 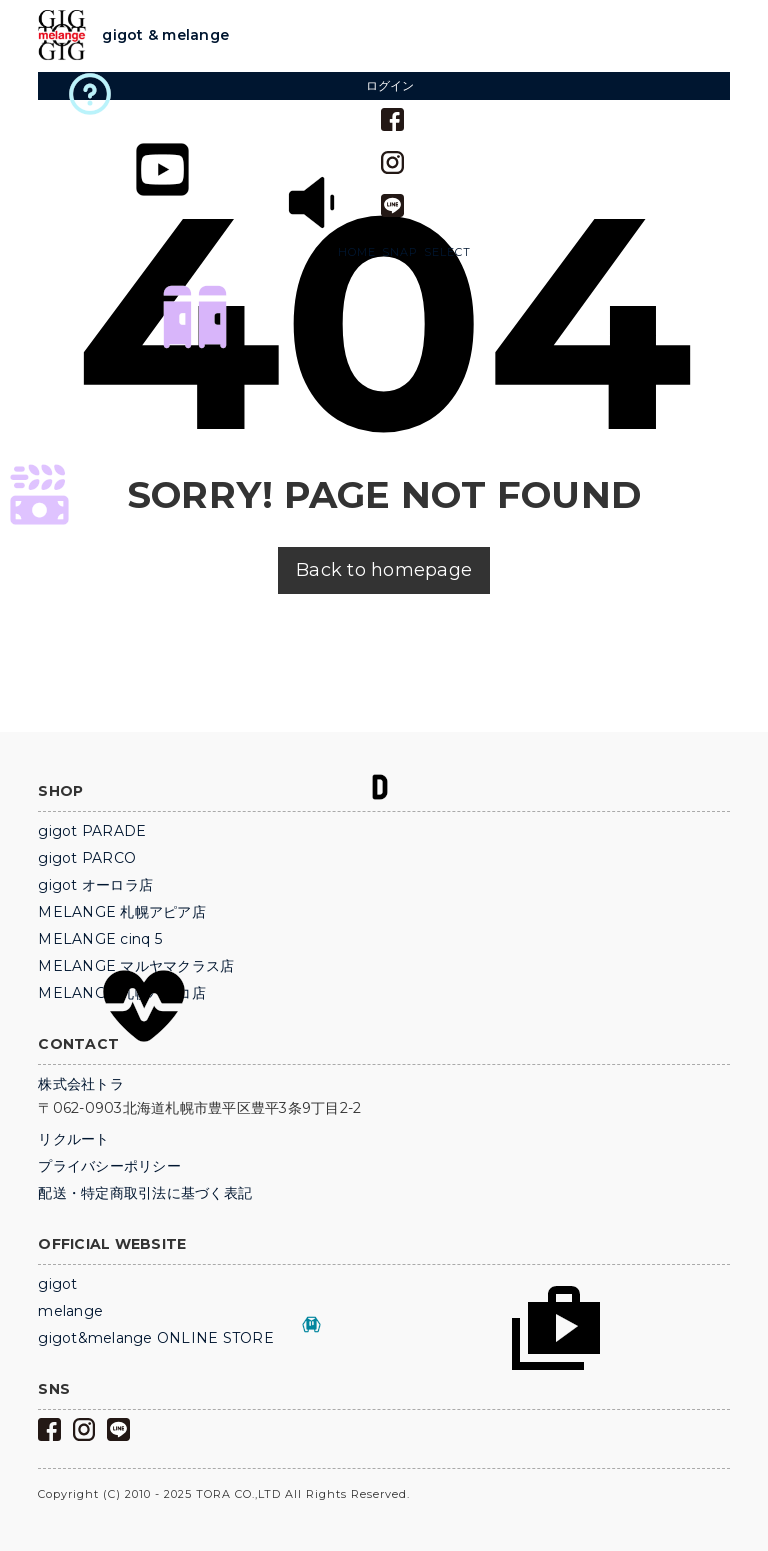 I want to click on adjust volume to low level, so click(x=314, y=202).